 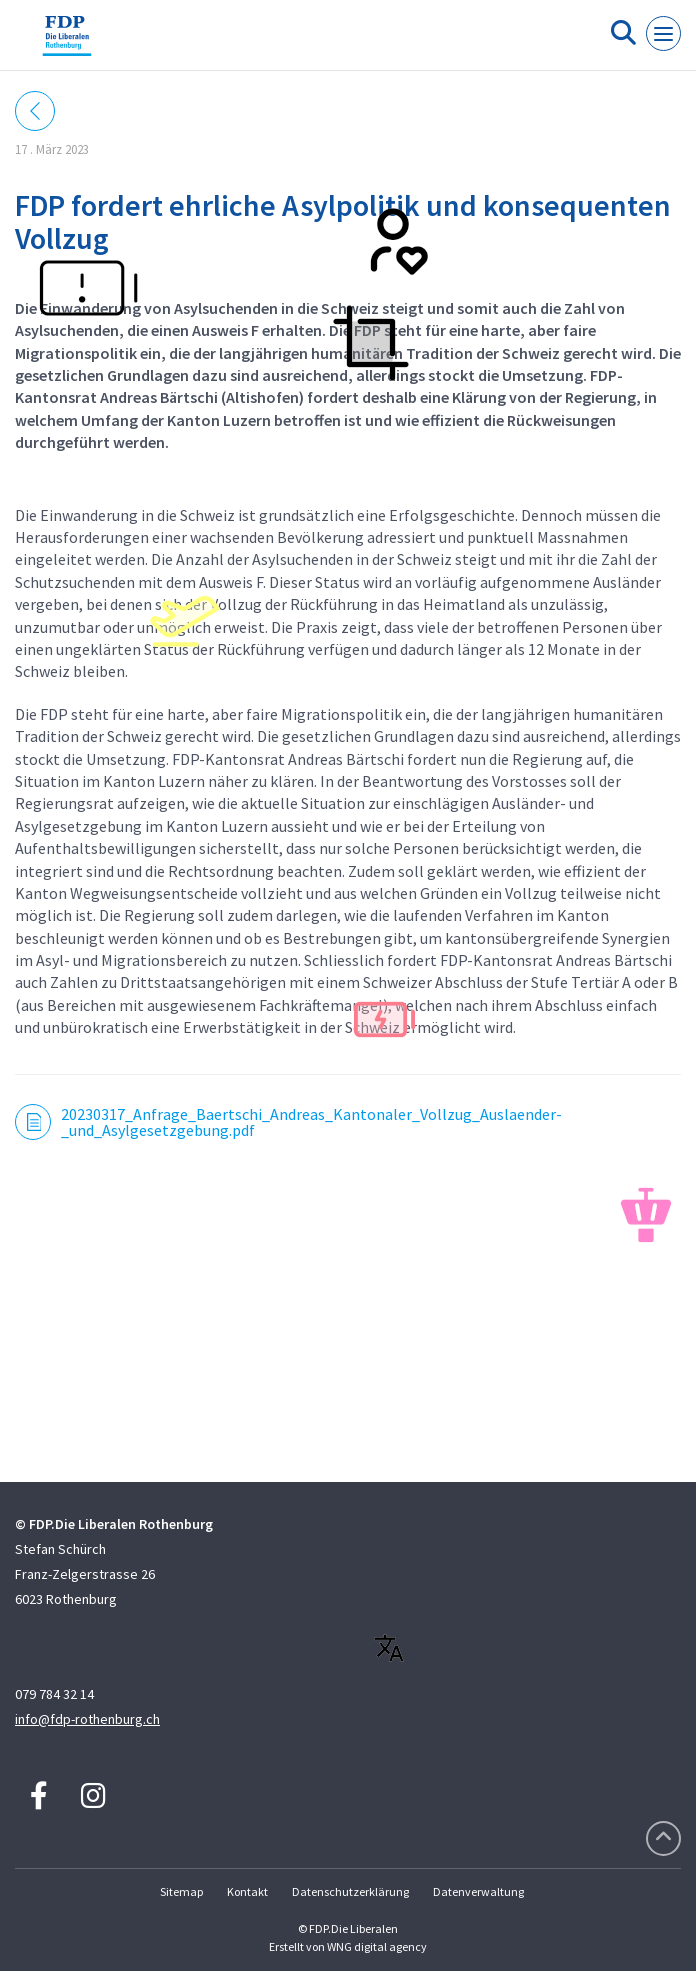 I want to click on crop or resize an image, so click(x=371, y=343).